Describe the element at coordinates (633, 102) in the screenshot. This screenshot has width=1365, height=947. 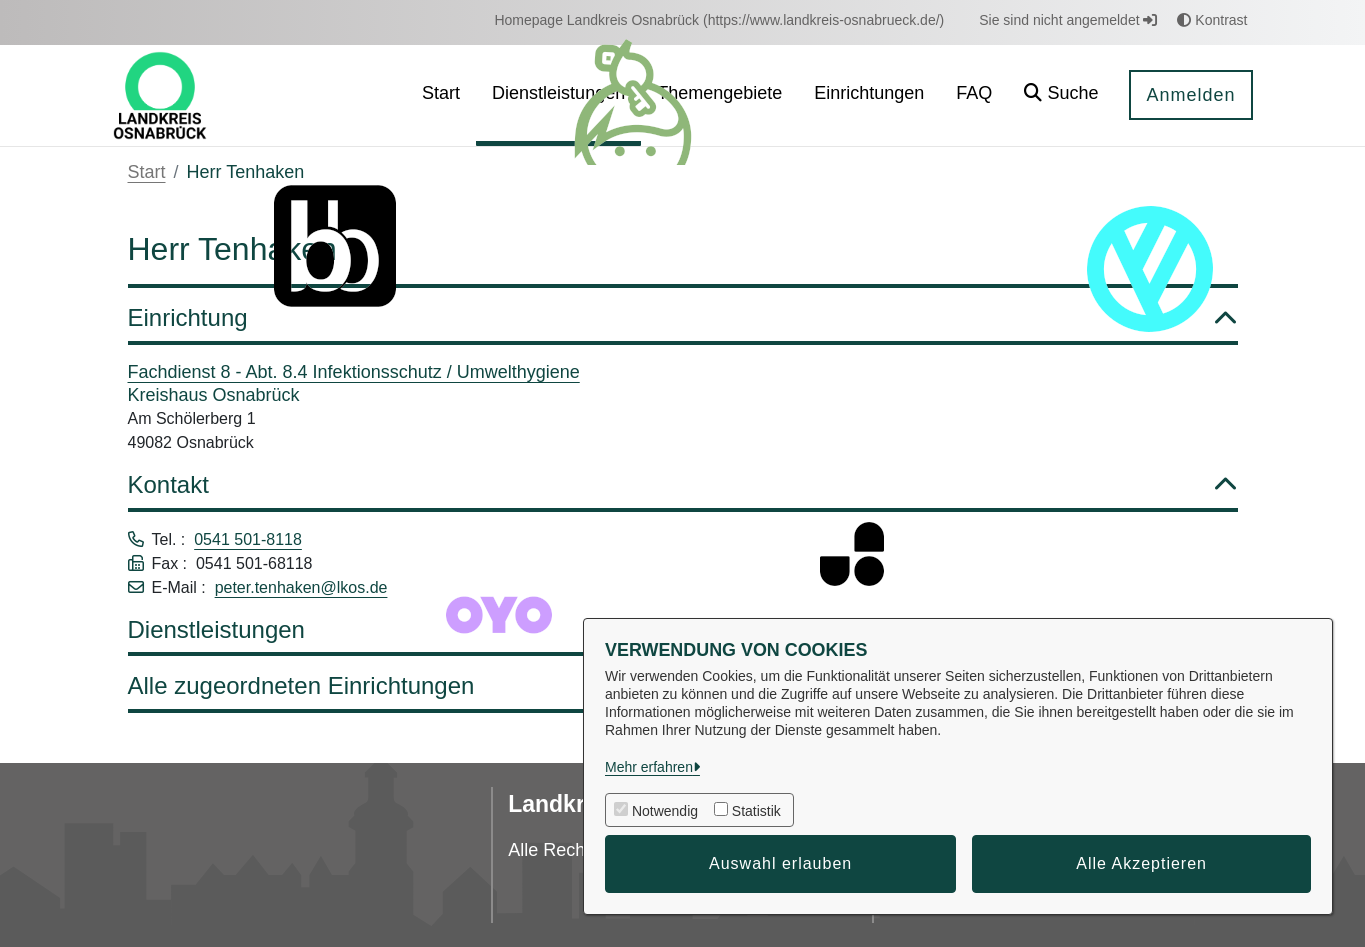
I see `open keybase app` at that location.